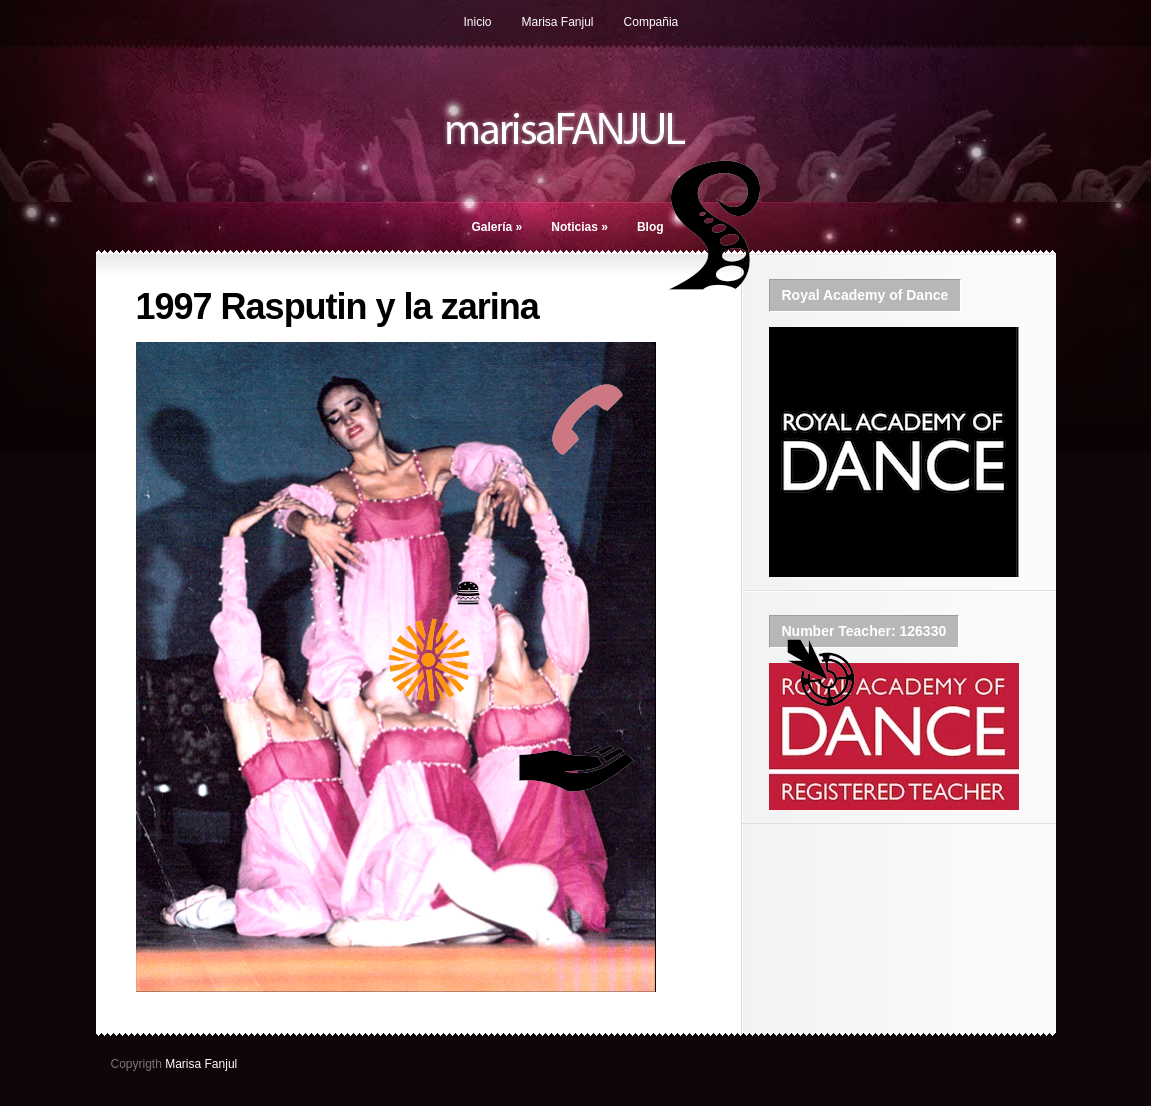 The height and width of the screenshot is (1106, 1151). What do you see at coordinates (468, 593) in the screenshot?
I see `food or restaurant category` at bounding box center [468, 593].